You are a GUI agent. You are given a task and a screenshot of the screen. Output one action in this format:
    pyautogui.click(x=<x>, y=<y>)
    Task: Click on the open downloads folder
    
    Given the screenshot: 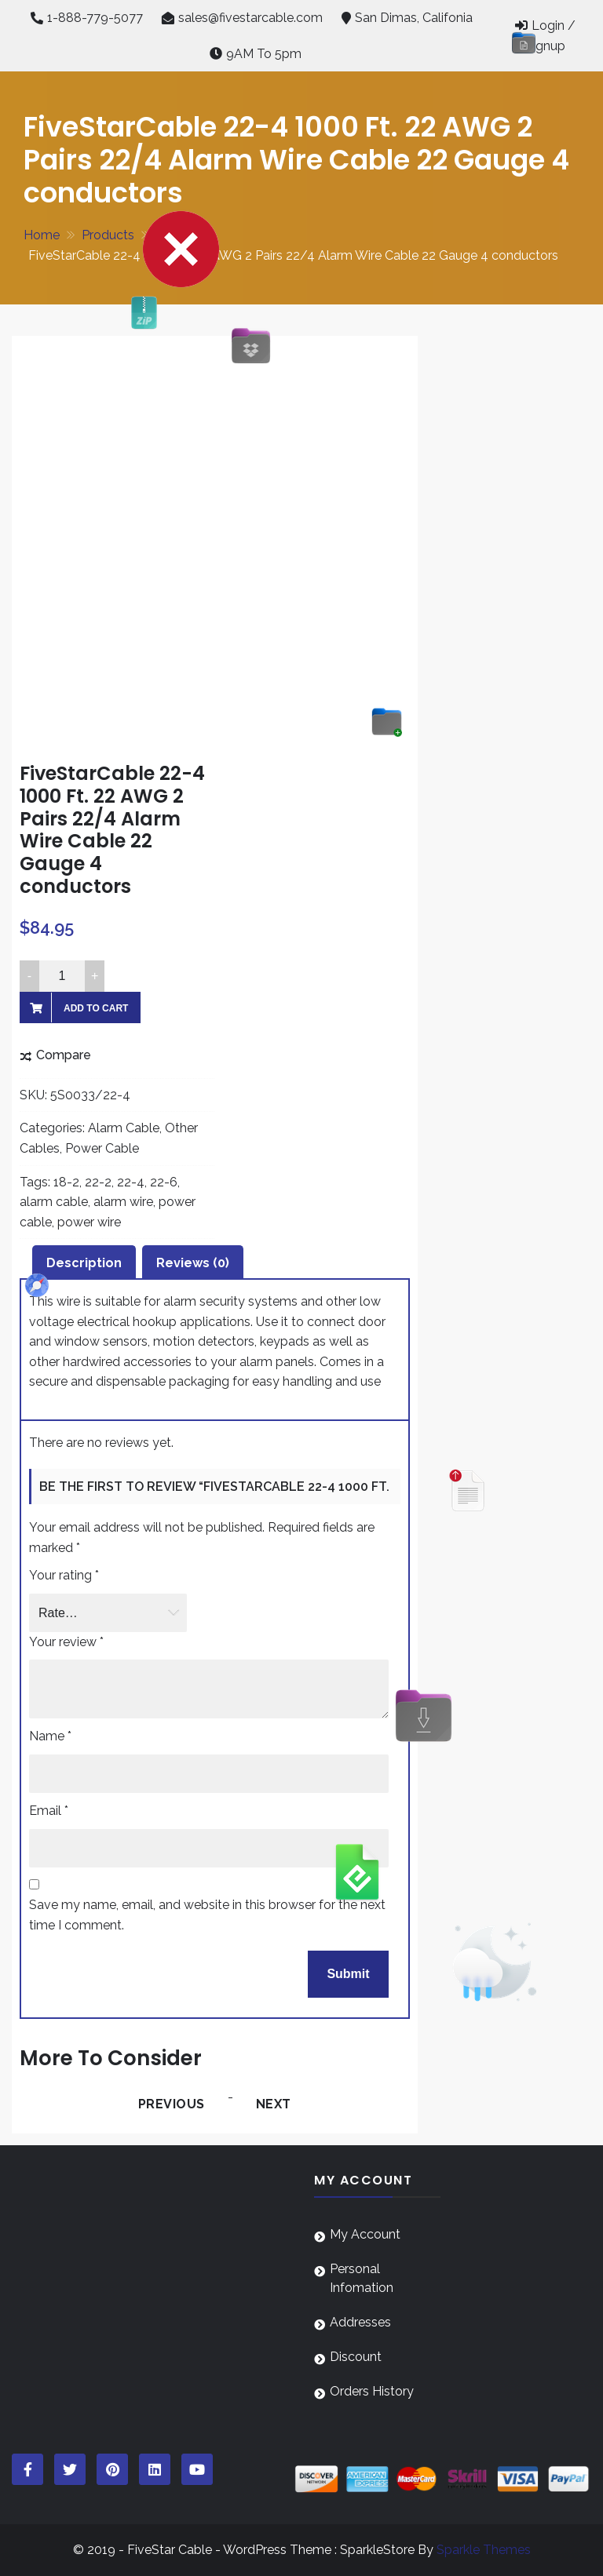 What is the action you would take?
    pyautogui.click(x=423, y=1715)
    